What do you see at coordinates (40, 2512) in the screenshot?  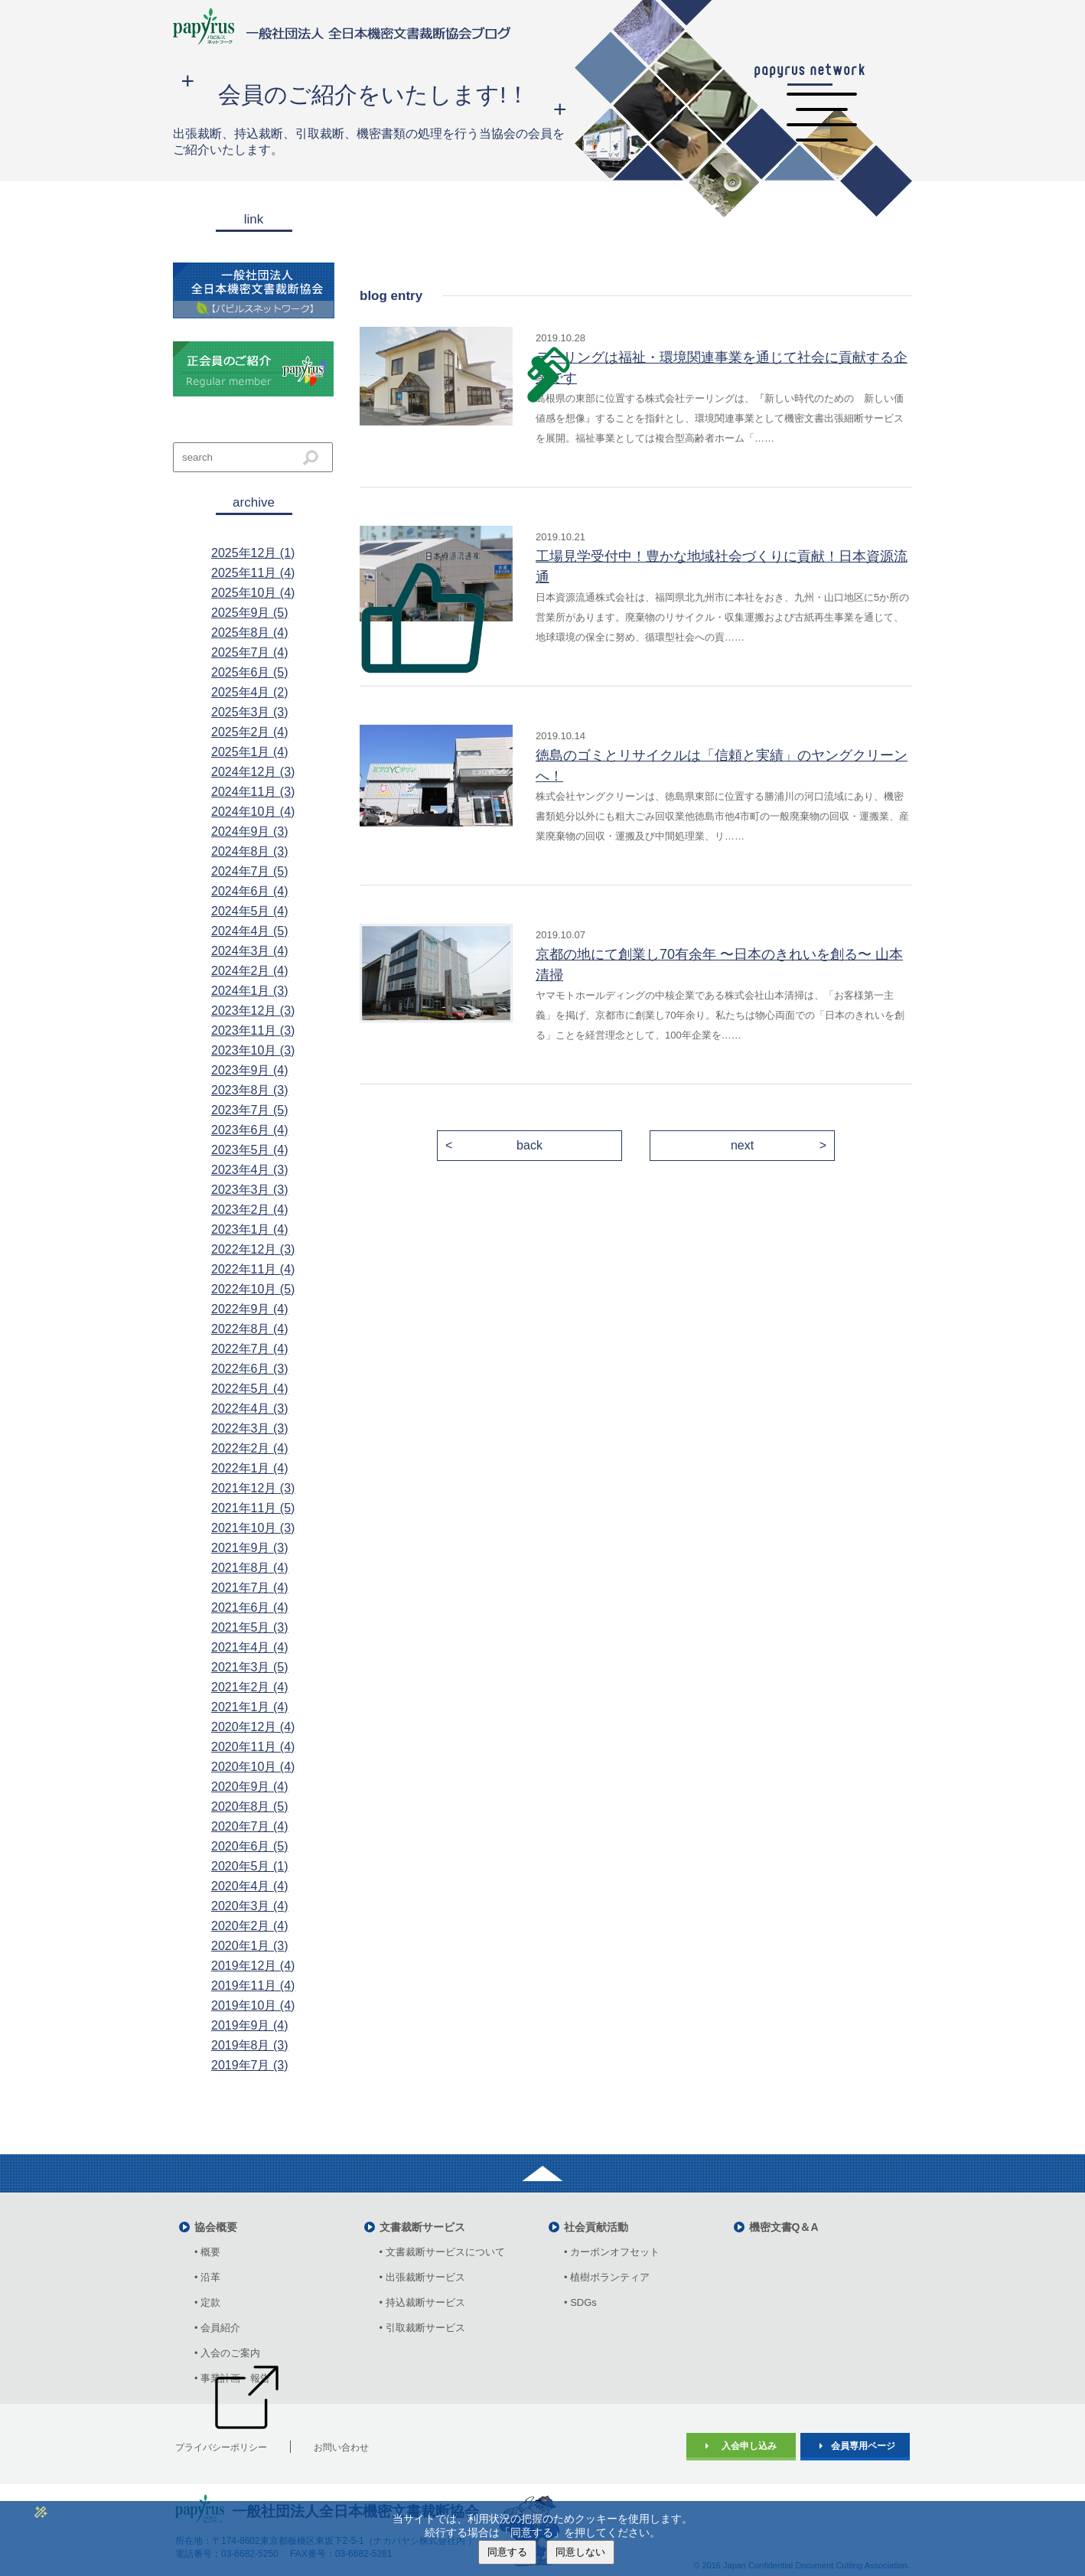 I see `apply auto-enhance or smart adjustments` at bounding box center [40, 2512].